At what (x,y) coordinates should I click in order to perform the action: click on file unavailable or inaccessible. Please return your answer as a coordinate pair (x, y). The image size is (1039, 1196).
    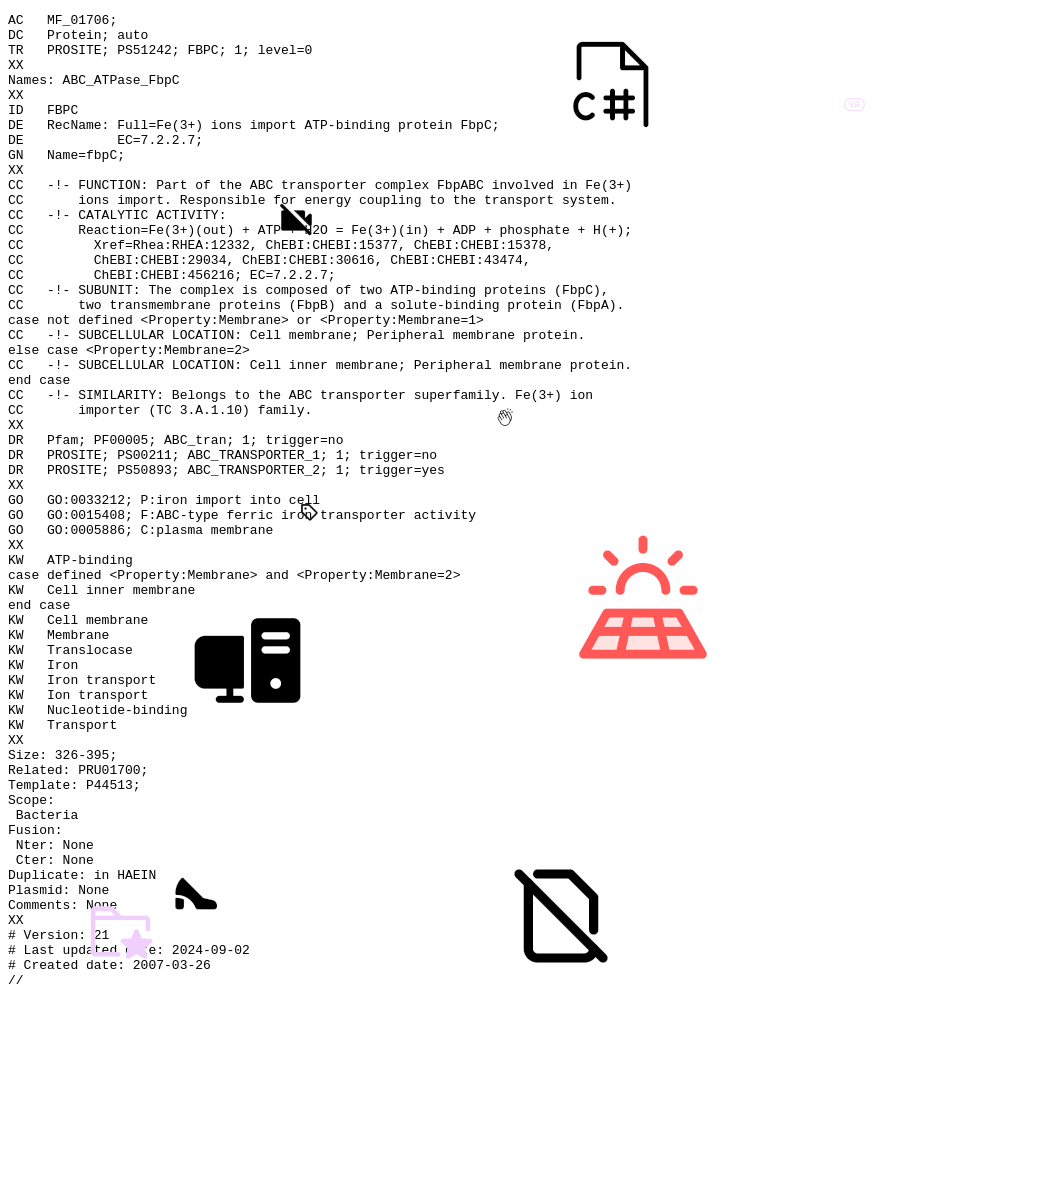
    Looking at the image, I should click on (561, 916).